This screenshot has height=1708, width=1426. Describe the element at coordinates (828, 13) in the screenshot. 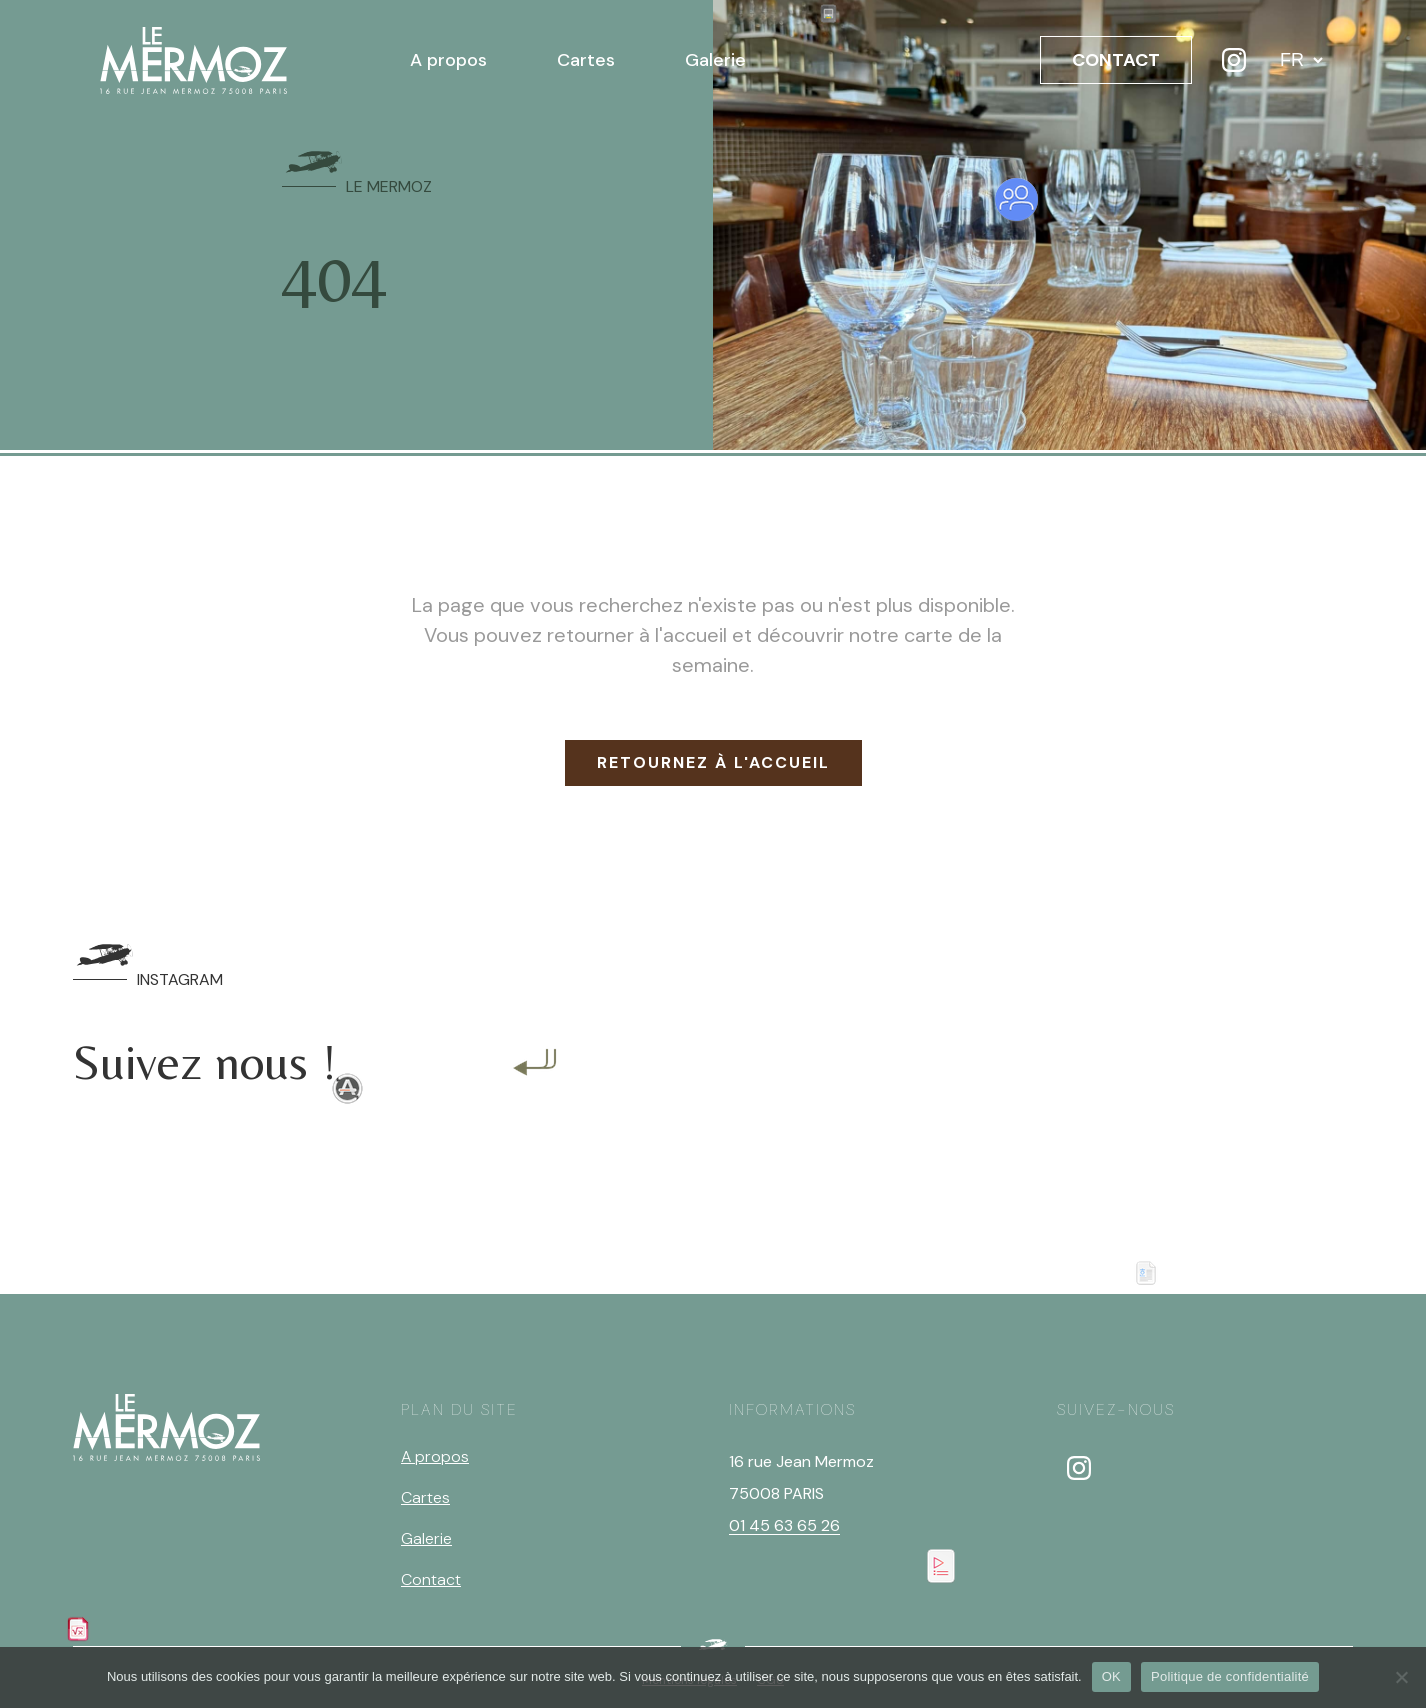

I see `sega genesis ROM file` at that location.